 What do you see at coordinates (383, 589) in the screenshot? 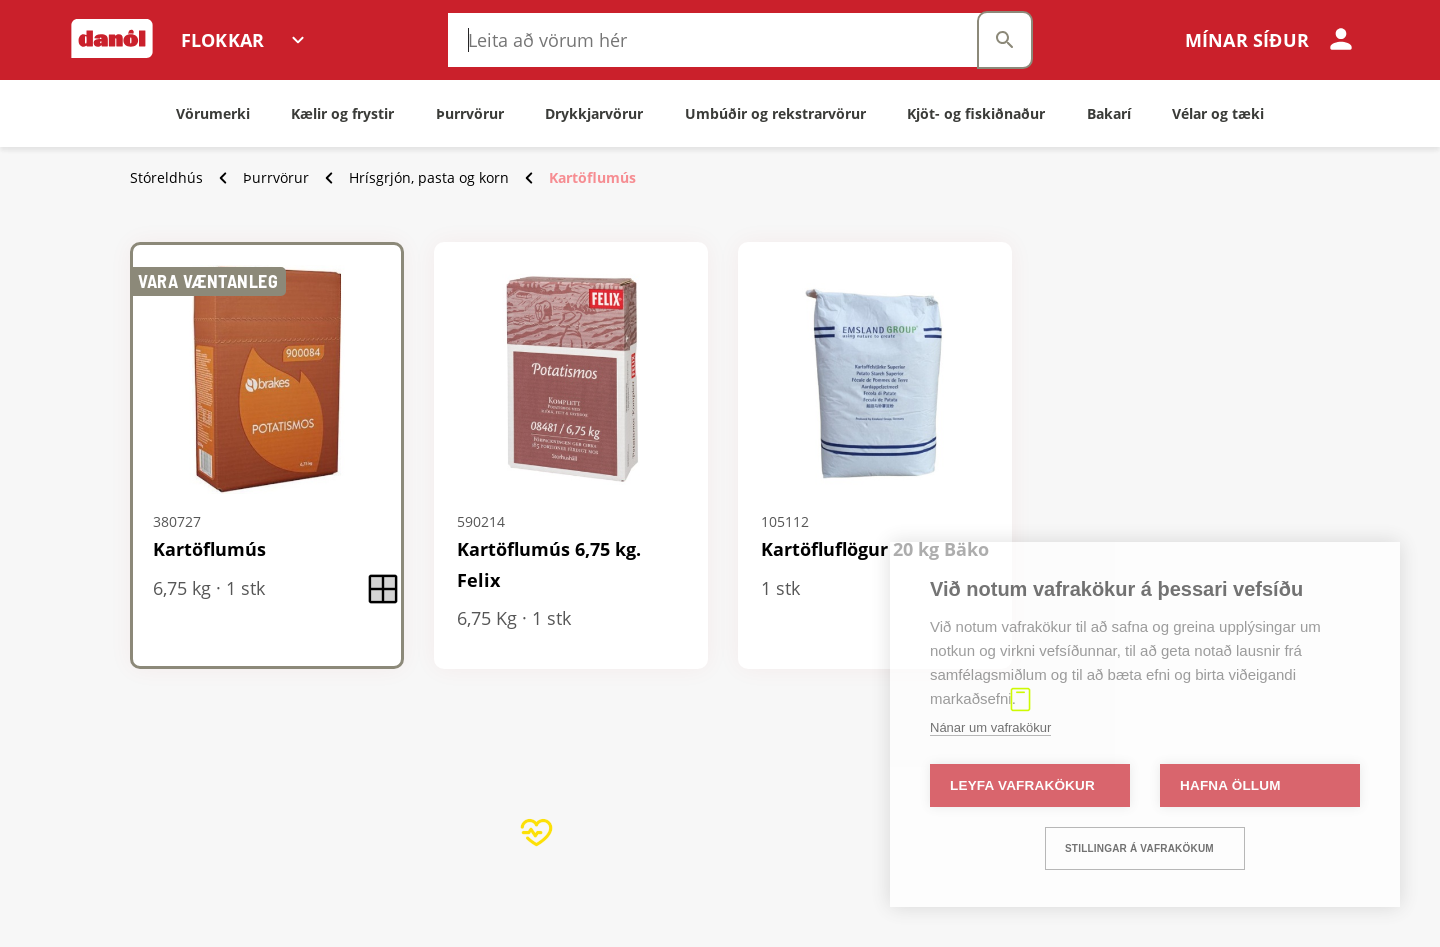
I see `view items in grid layout` at bounding box center [383, 589].